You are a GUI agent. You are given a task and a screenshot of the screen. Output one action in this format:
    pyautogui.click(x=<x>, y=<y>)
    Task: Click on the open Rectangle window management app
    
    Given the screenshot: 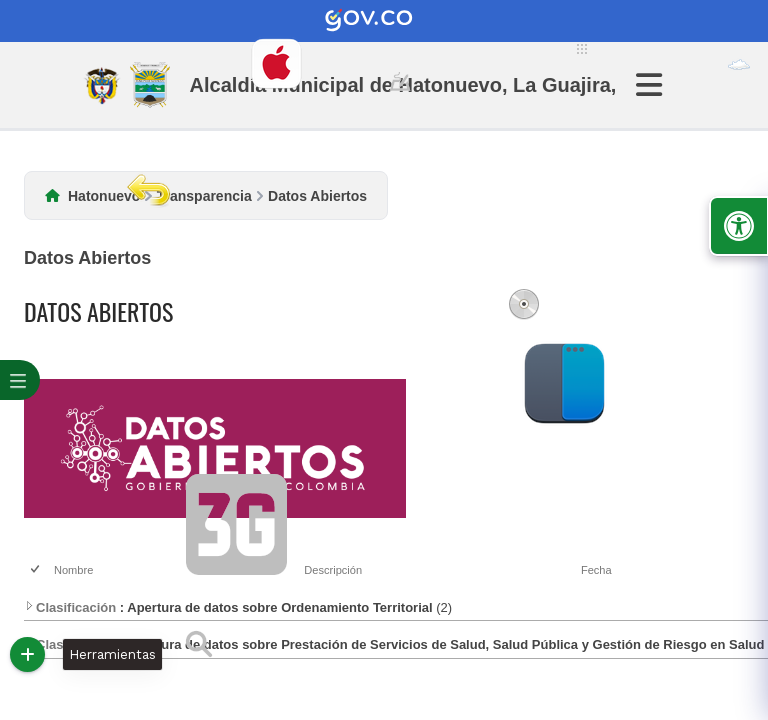 What is the action you would take?
    pyautogui.click(x=564, y=383)
    